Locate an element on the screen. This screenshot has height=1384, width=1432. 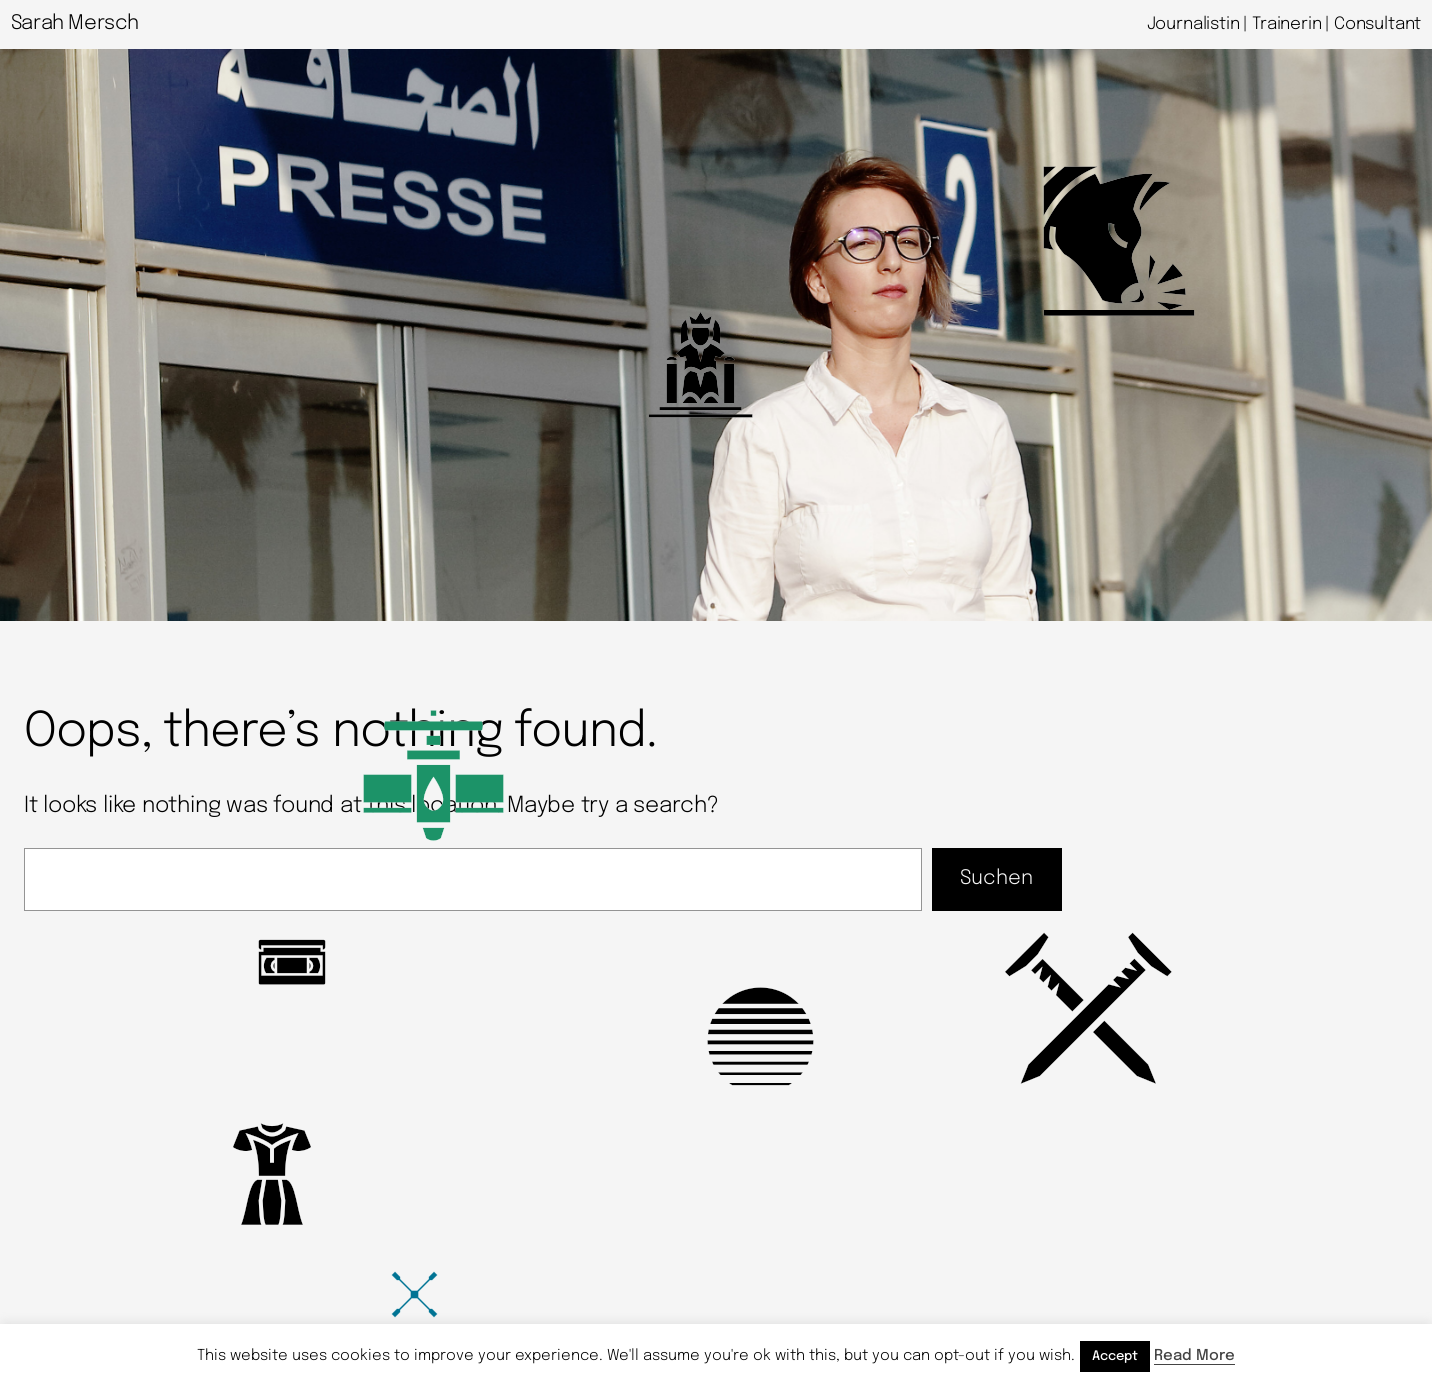
search or track feature using scent detection is located at coordinates (1119, 242).